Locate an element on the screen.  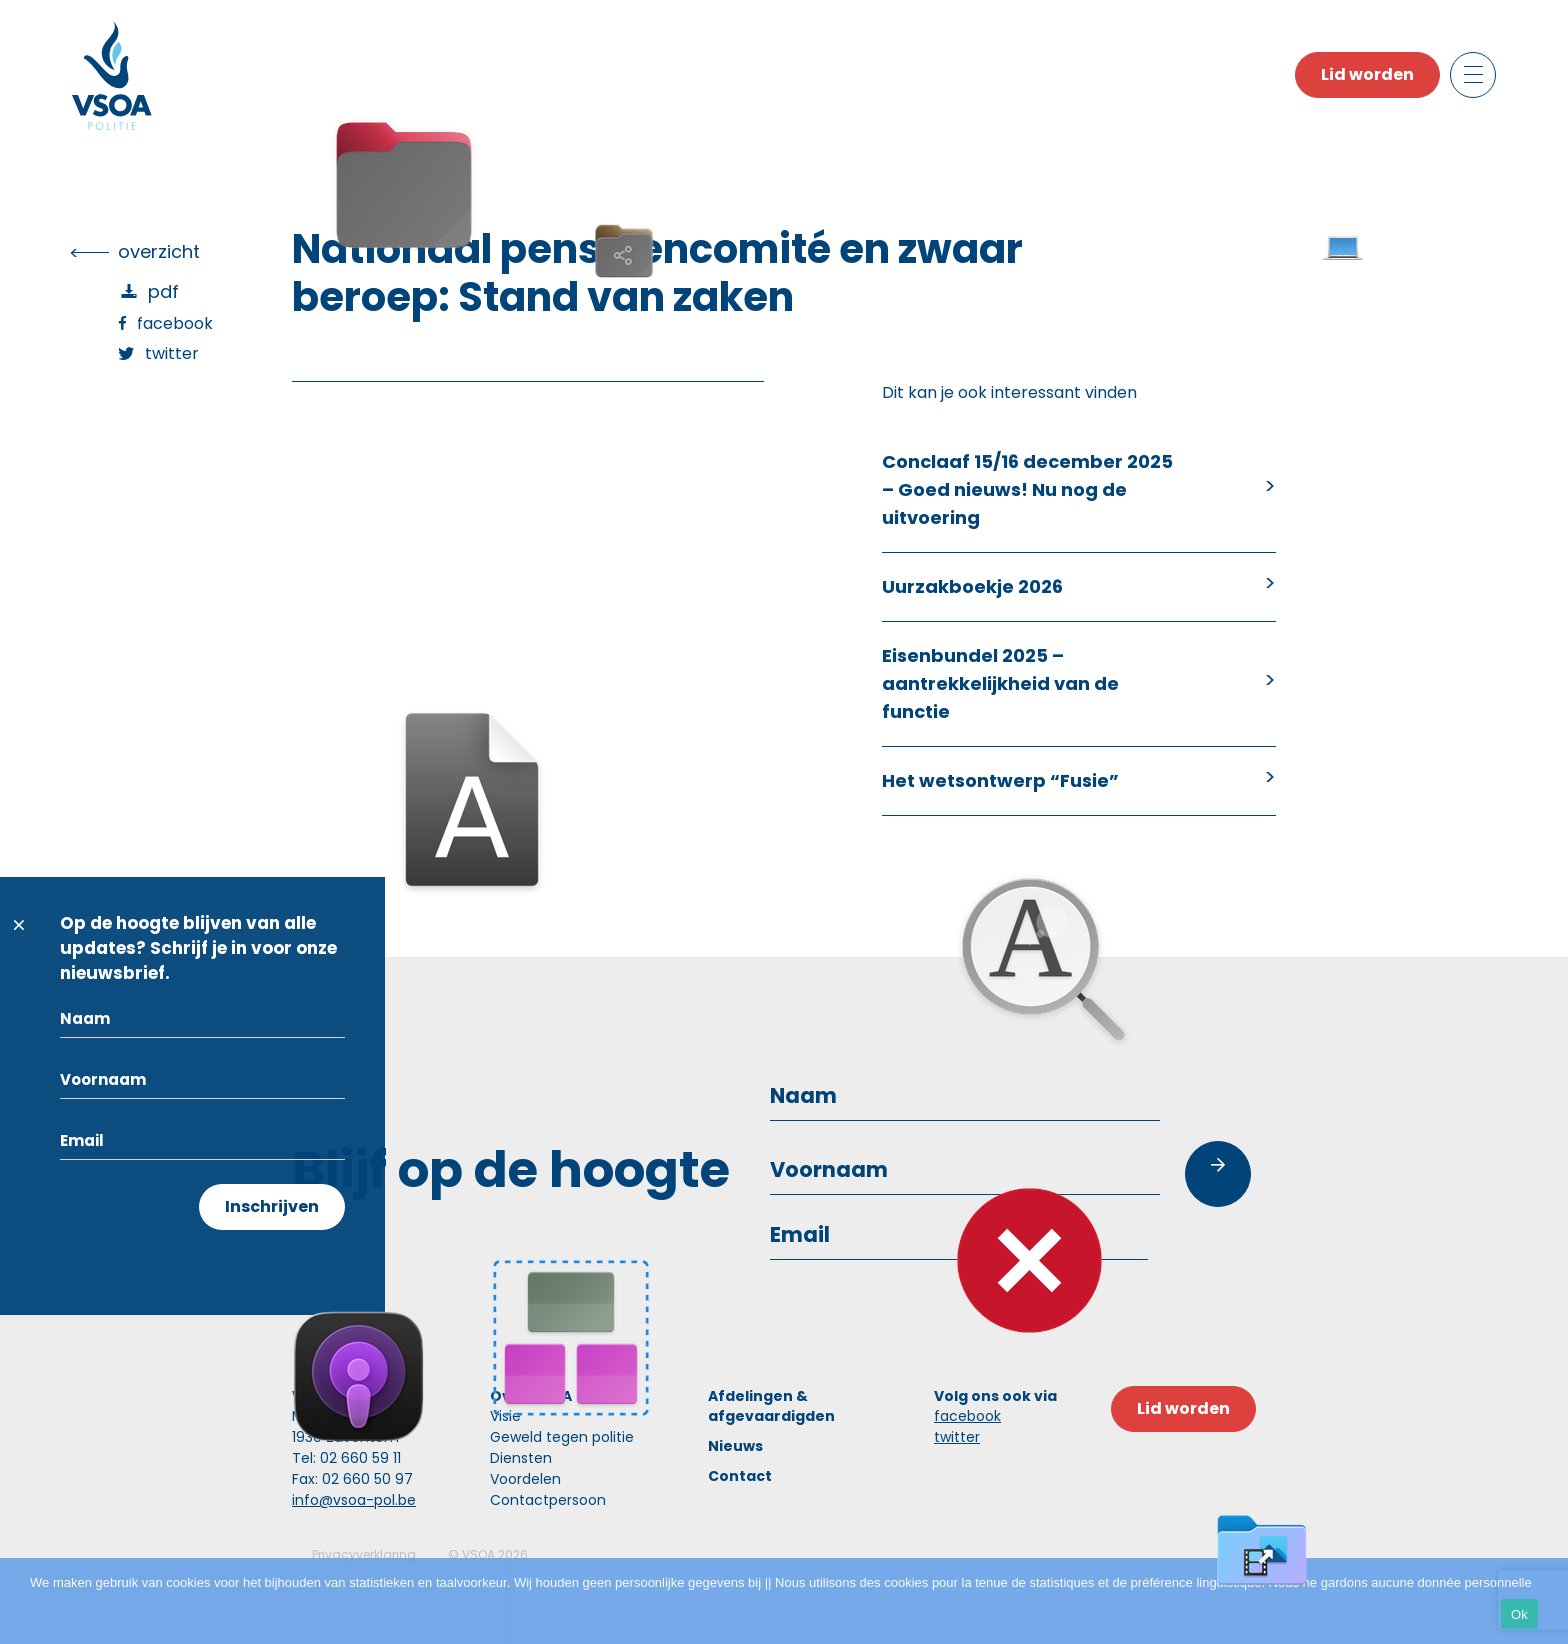
open folder to view contents is located at coordinates (404, 185).